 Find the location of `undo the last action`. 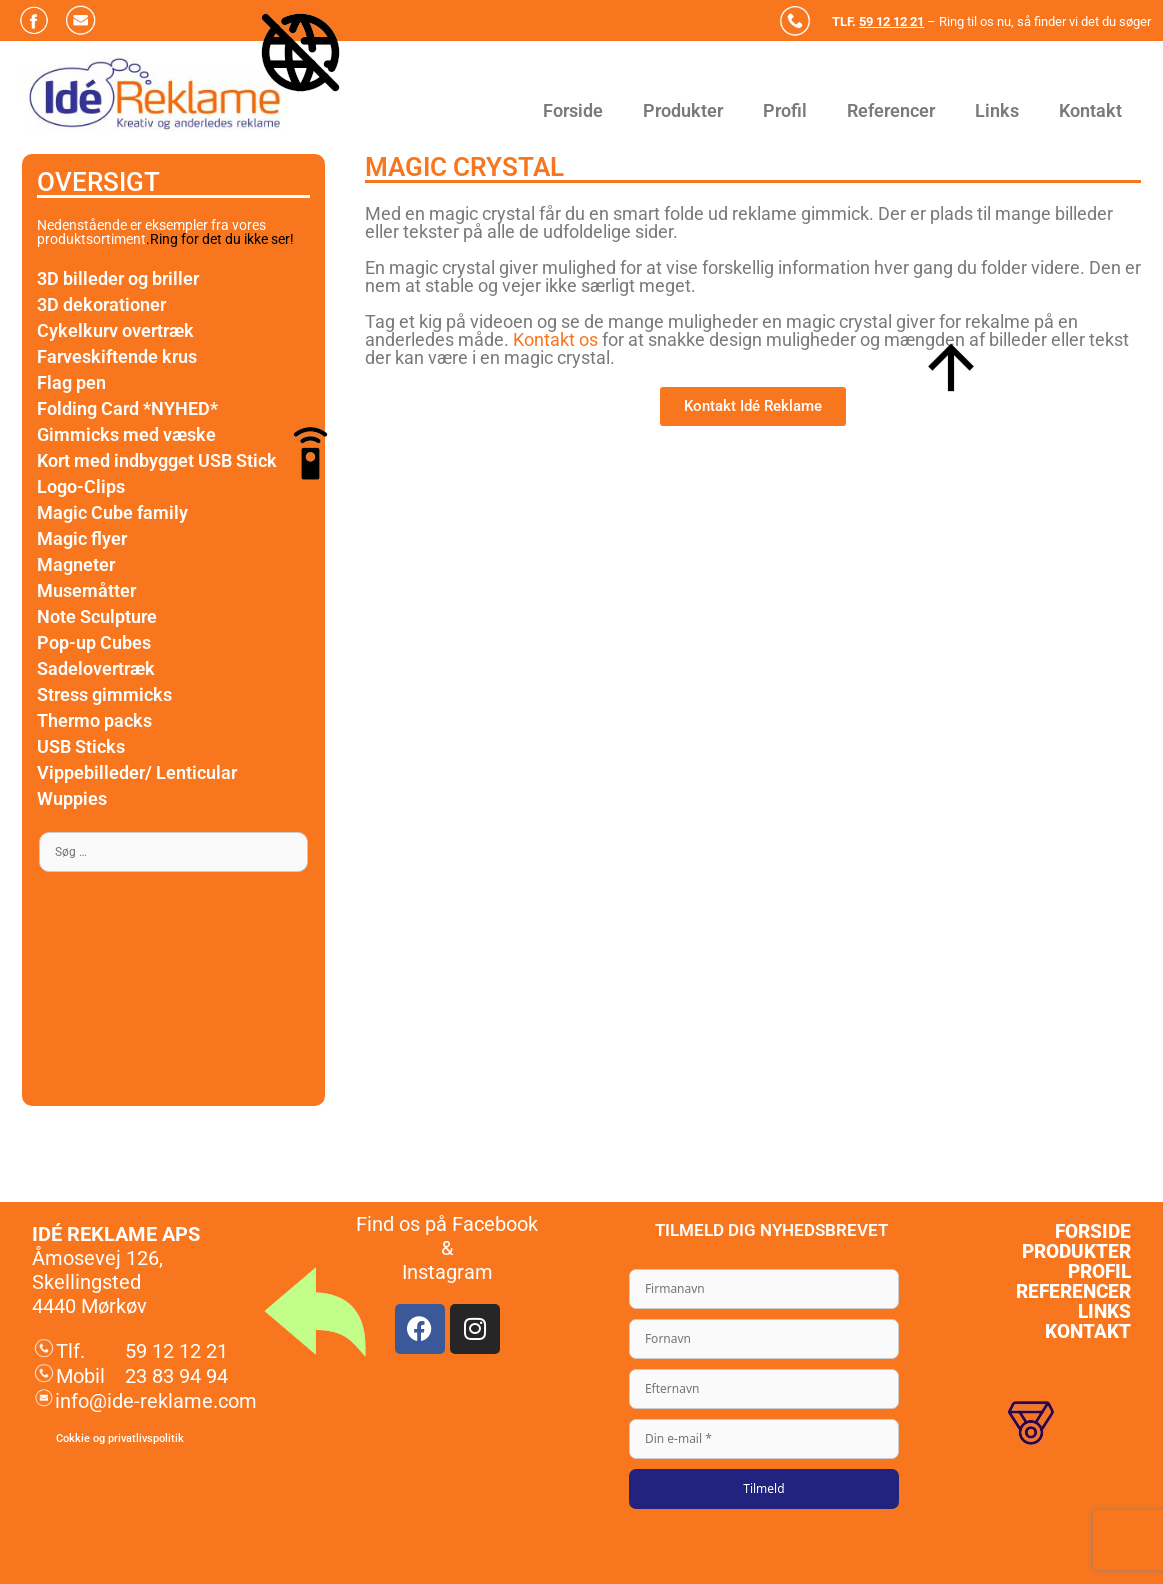

undo the last action is located at coordinates (315, 1312).